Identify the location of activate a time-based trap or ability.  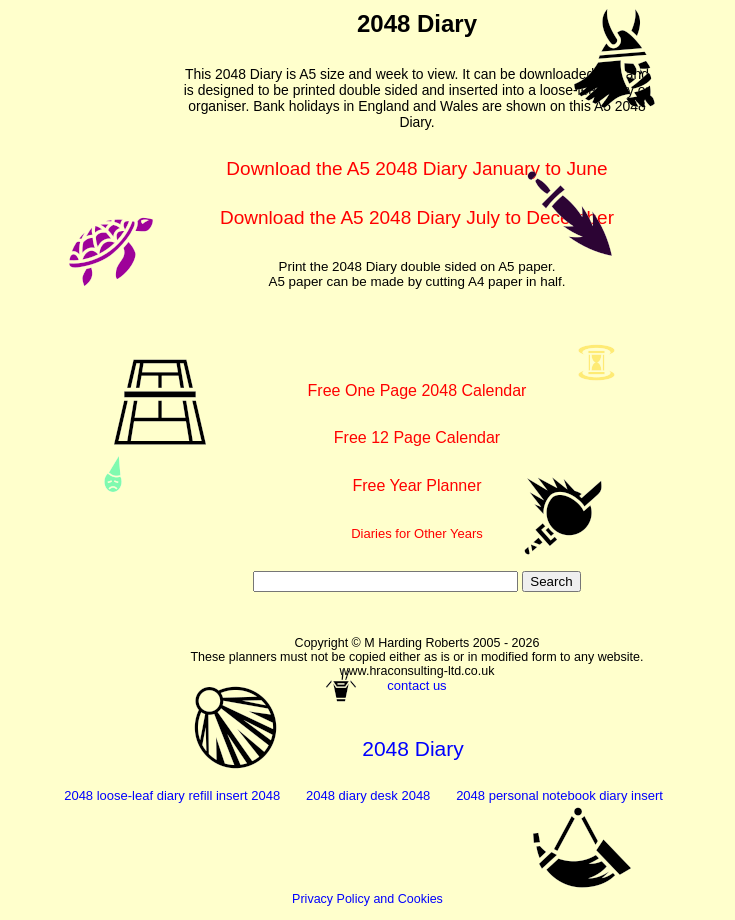
(596, 362).